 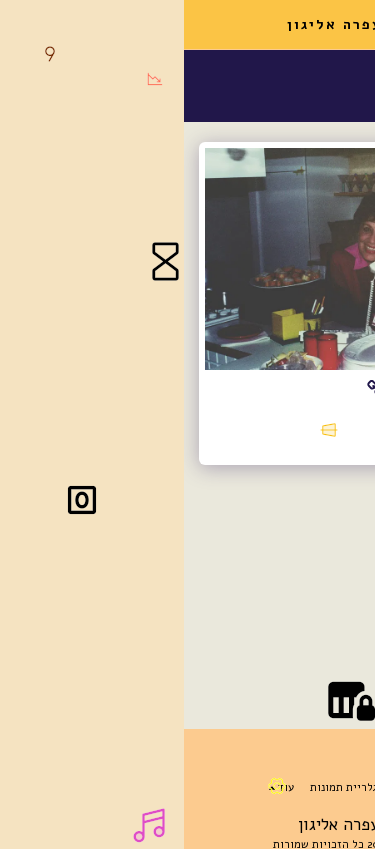 What do you see at coordinates (165, 261) in the screenshot?
I see `indicates loading or processing in progress` at bounding box center [165, 261].